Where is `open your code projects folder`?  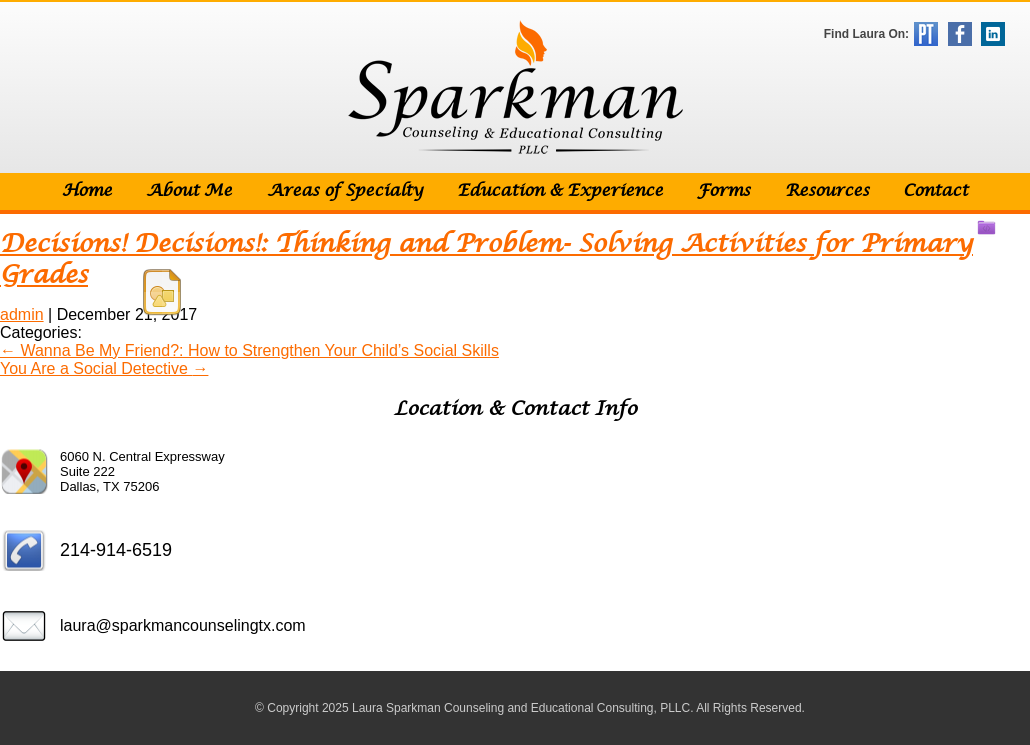 open your code projects folder is located at coordinates (986, 227).